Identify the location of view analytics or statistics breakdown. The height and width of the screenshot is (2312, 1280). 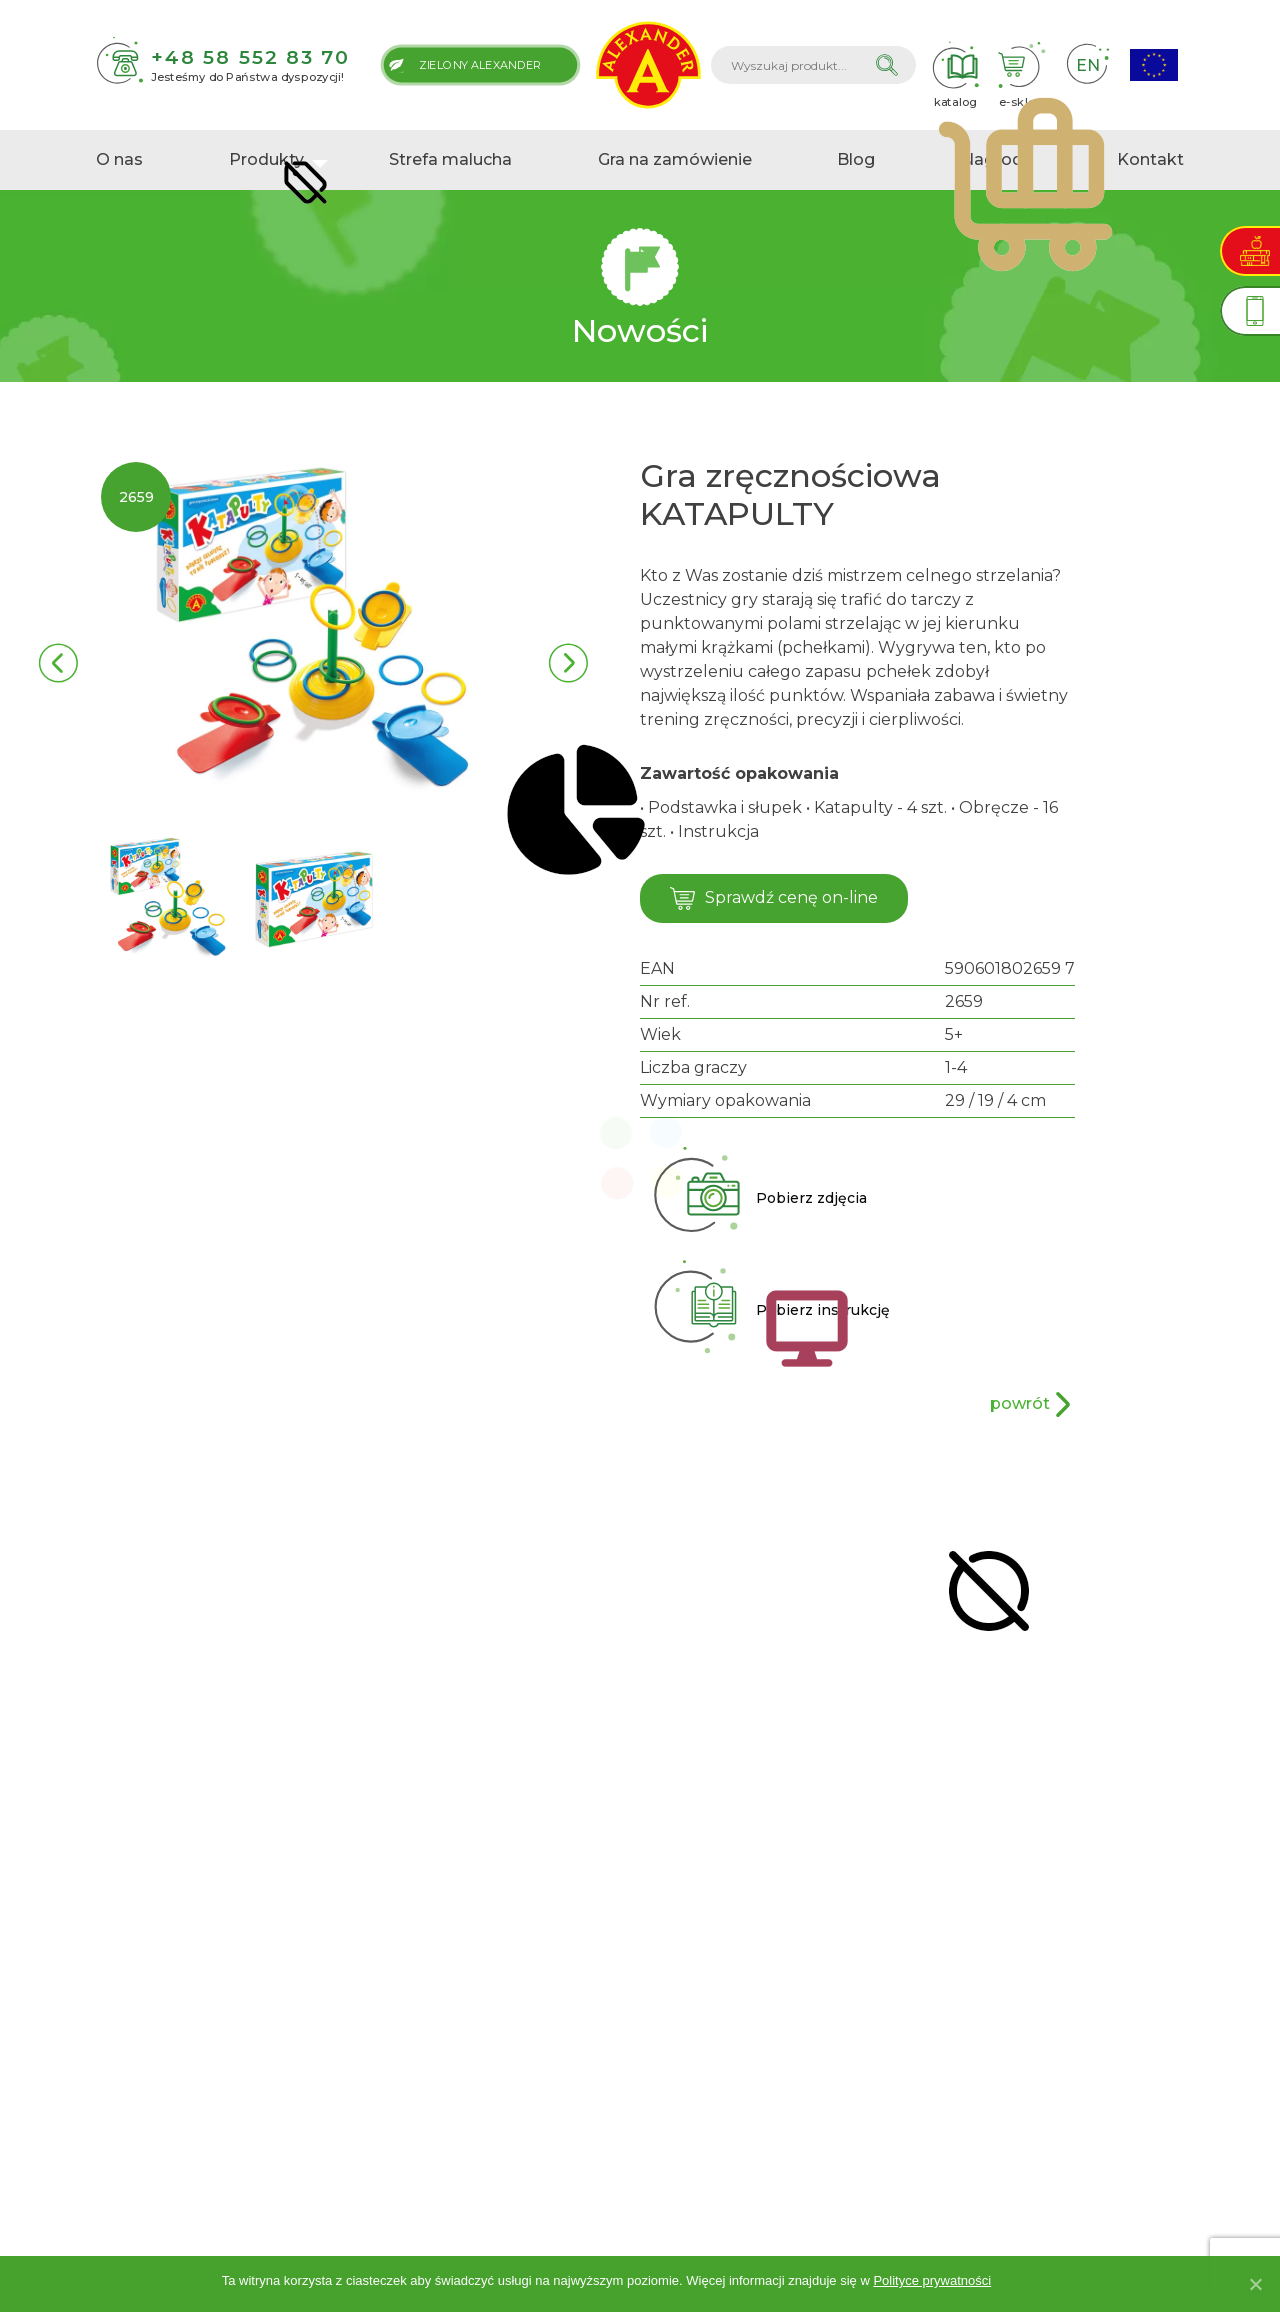
(572, 809).